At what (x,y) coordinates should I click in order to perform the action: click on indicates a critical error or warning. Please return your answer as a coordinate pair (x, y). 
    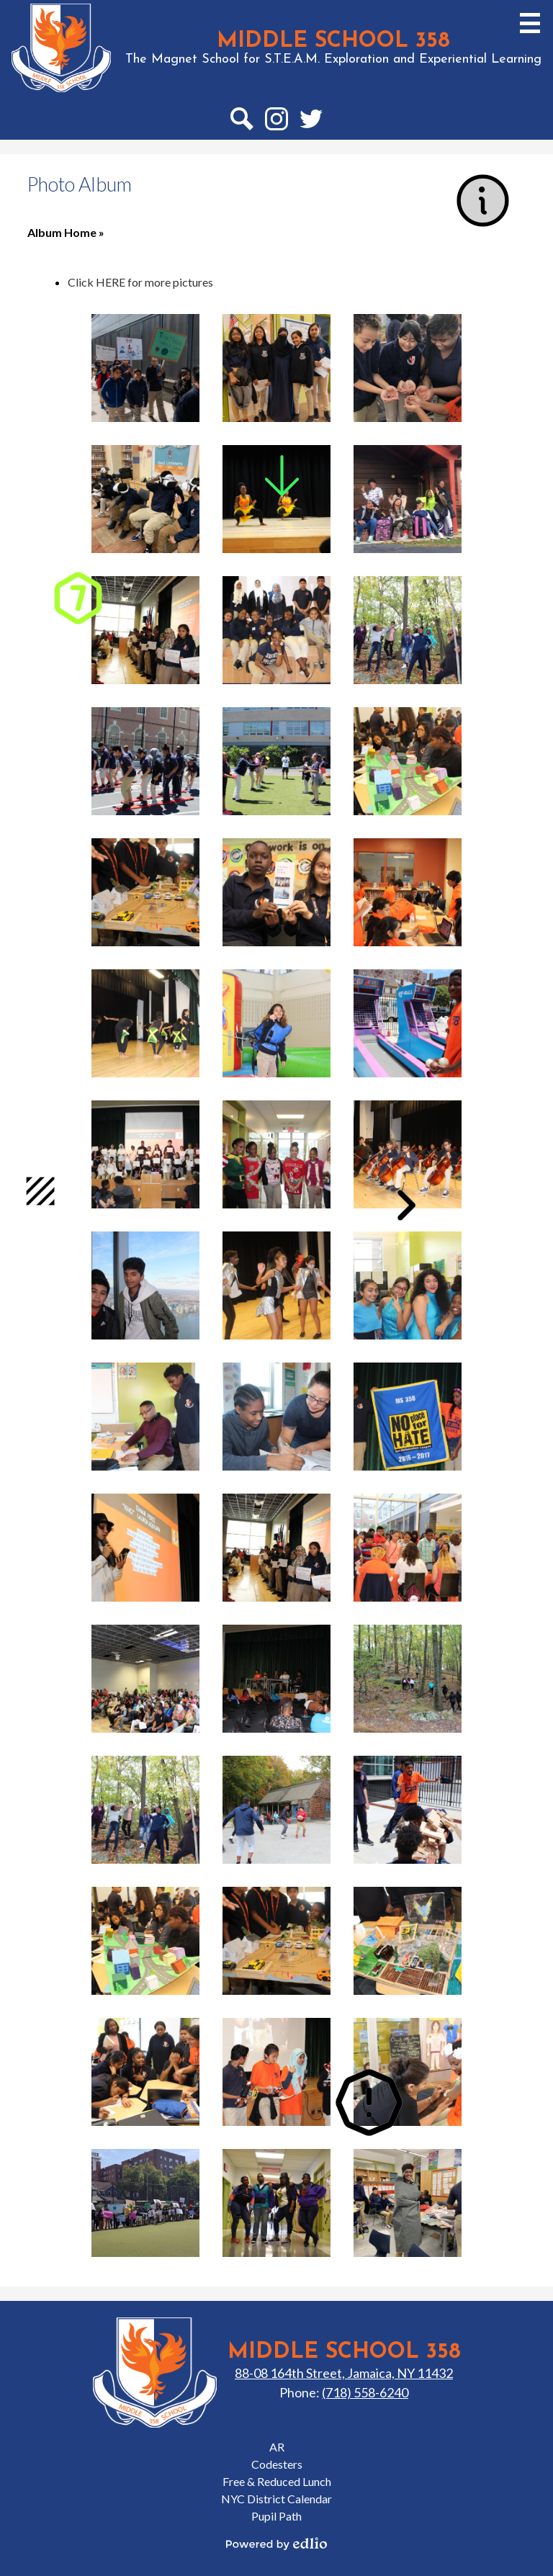
    Looking at the image, I should click on (369, 2102).